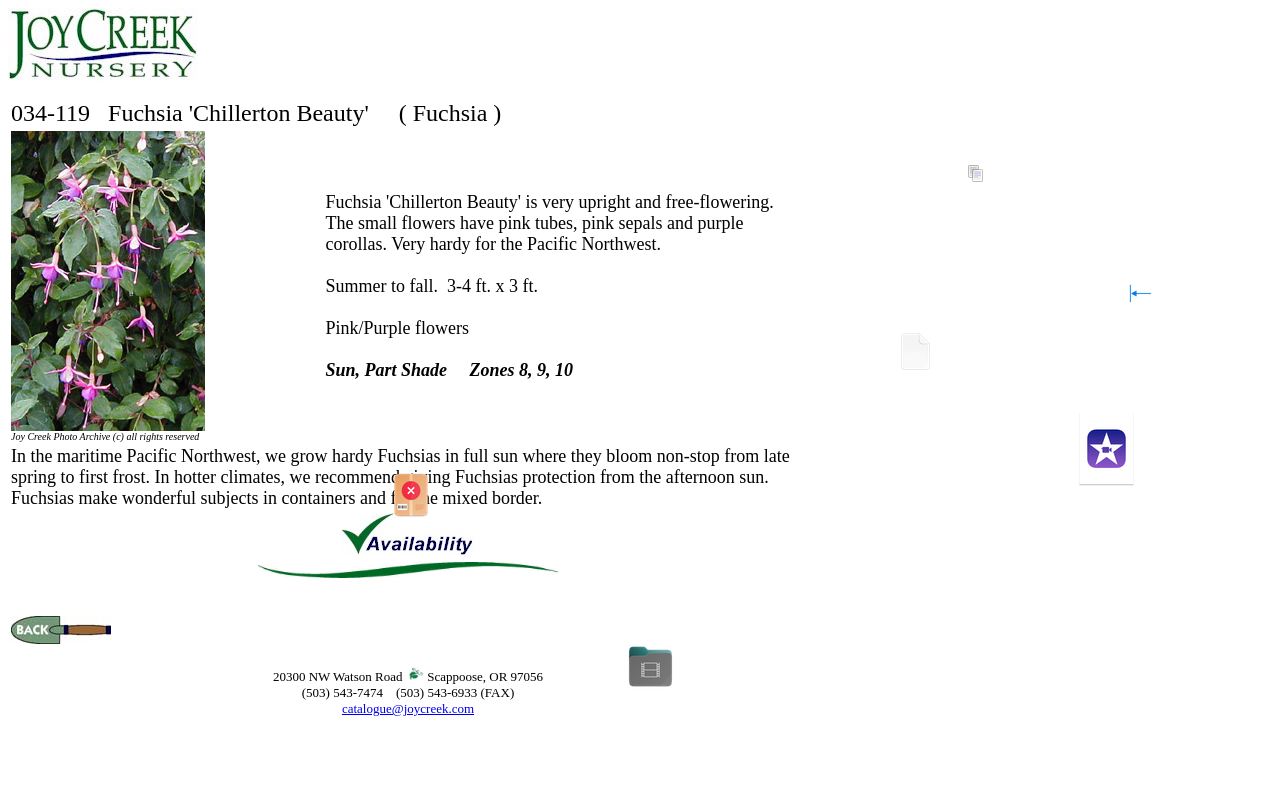  I want to click on indicates a package scheduled for removal, so click(411, 495).